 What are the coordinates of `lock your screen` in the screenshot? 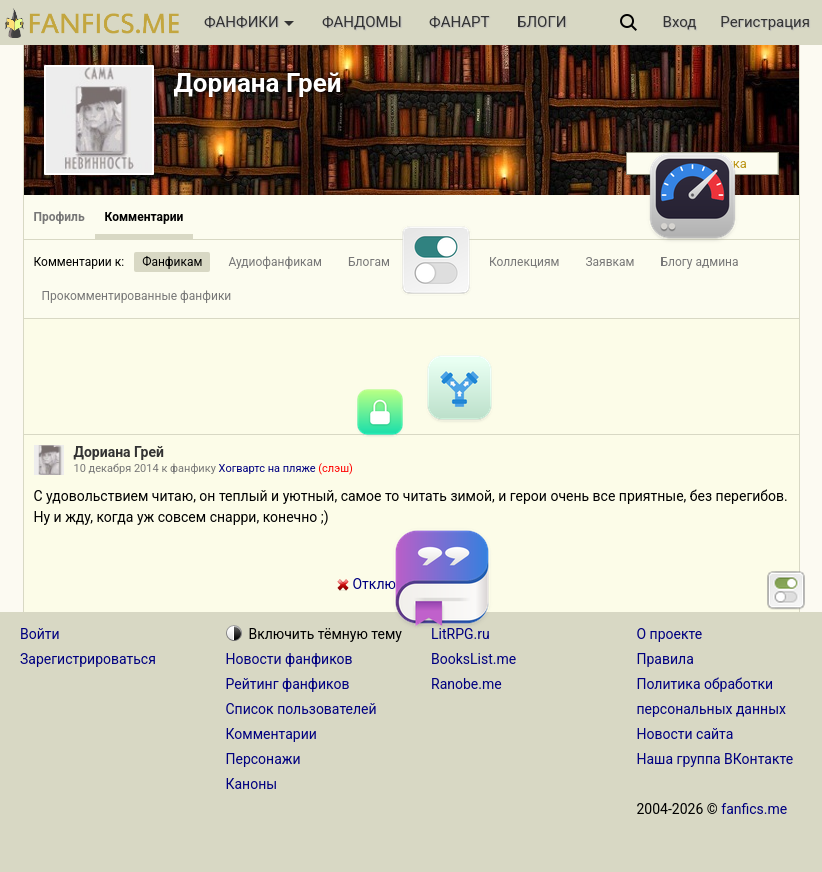 It's located at (380, 412).